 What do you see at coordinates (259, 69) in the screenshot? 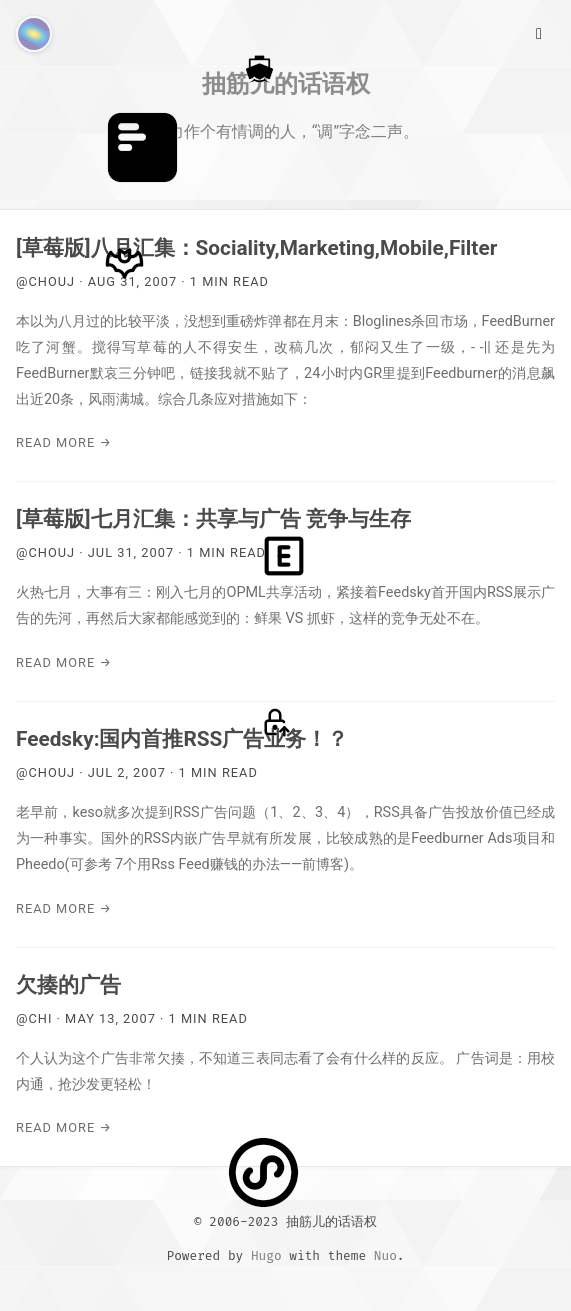
I see `access boat or ferry transportation options` at bounding box center [259, 69].